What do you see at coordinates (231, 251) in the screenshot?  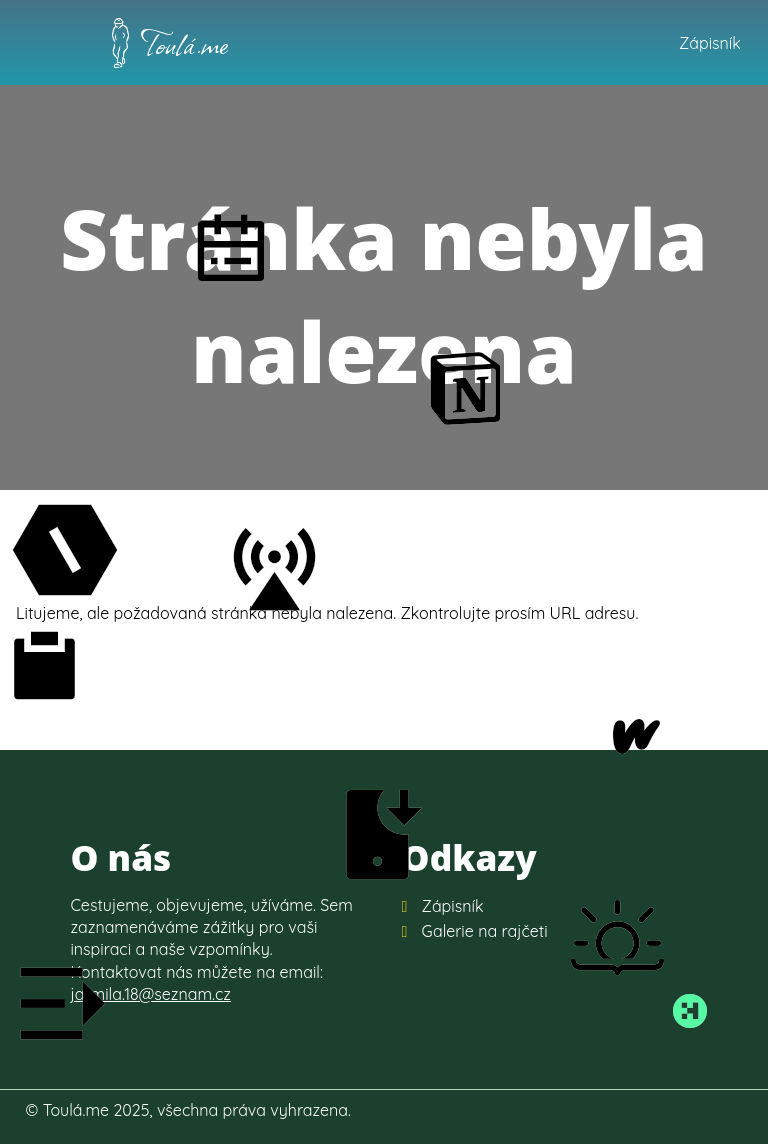 I see `view calendar tasks and to-dos` at bounding box center [231, 251].